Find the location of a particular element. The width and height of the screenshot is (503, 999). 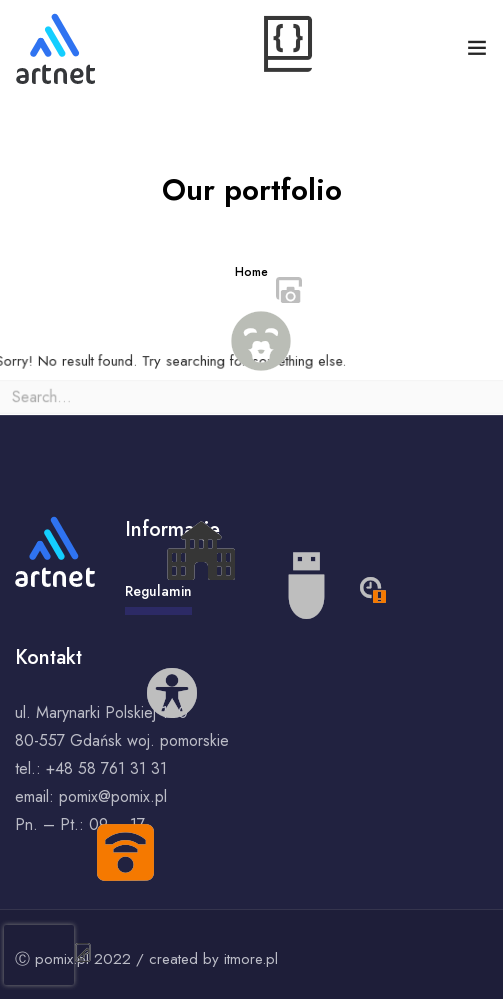

take a screenshot is located at coordinates (289, 290).